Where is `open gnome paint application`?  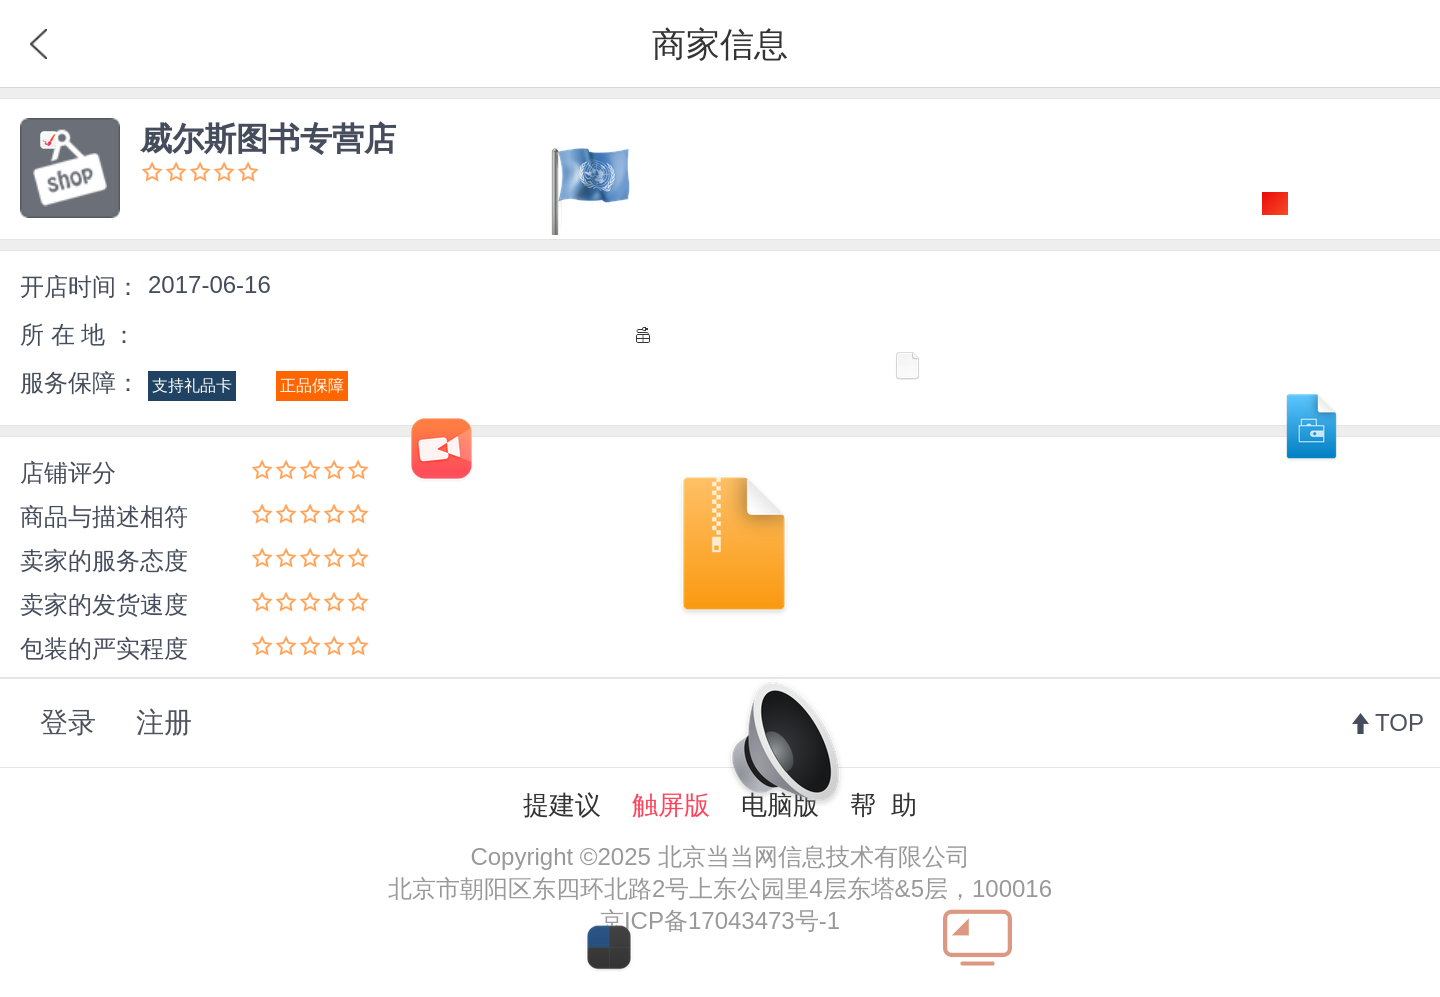
open gnome paint application is located at coordinates (49, 140).